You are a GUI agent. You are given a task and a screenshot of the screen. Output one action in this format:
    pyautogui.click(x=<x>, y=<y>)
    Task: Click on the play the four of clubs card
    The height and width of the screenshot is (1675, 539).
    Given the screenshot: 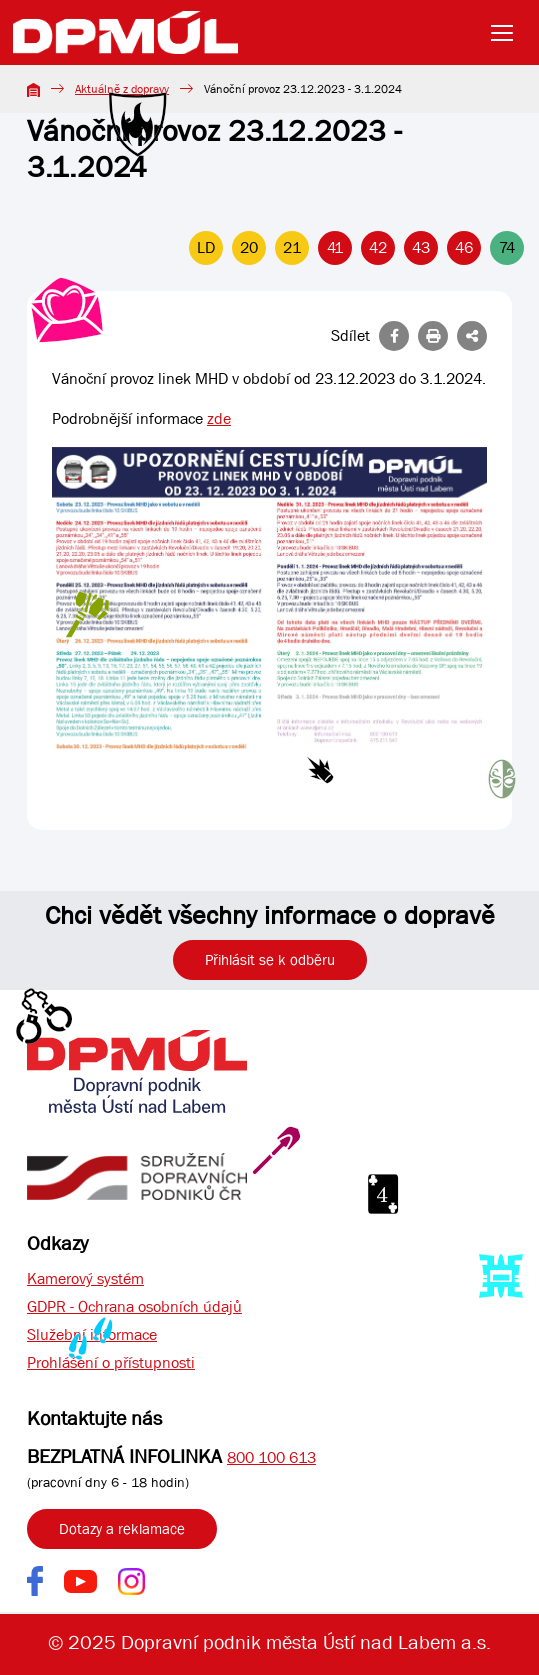 What is the action you would take?
    pyautogui.click(x=383, y=1194)
    